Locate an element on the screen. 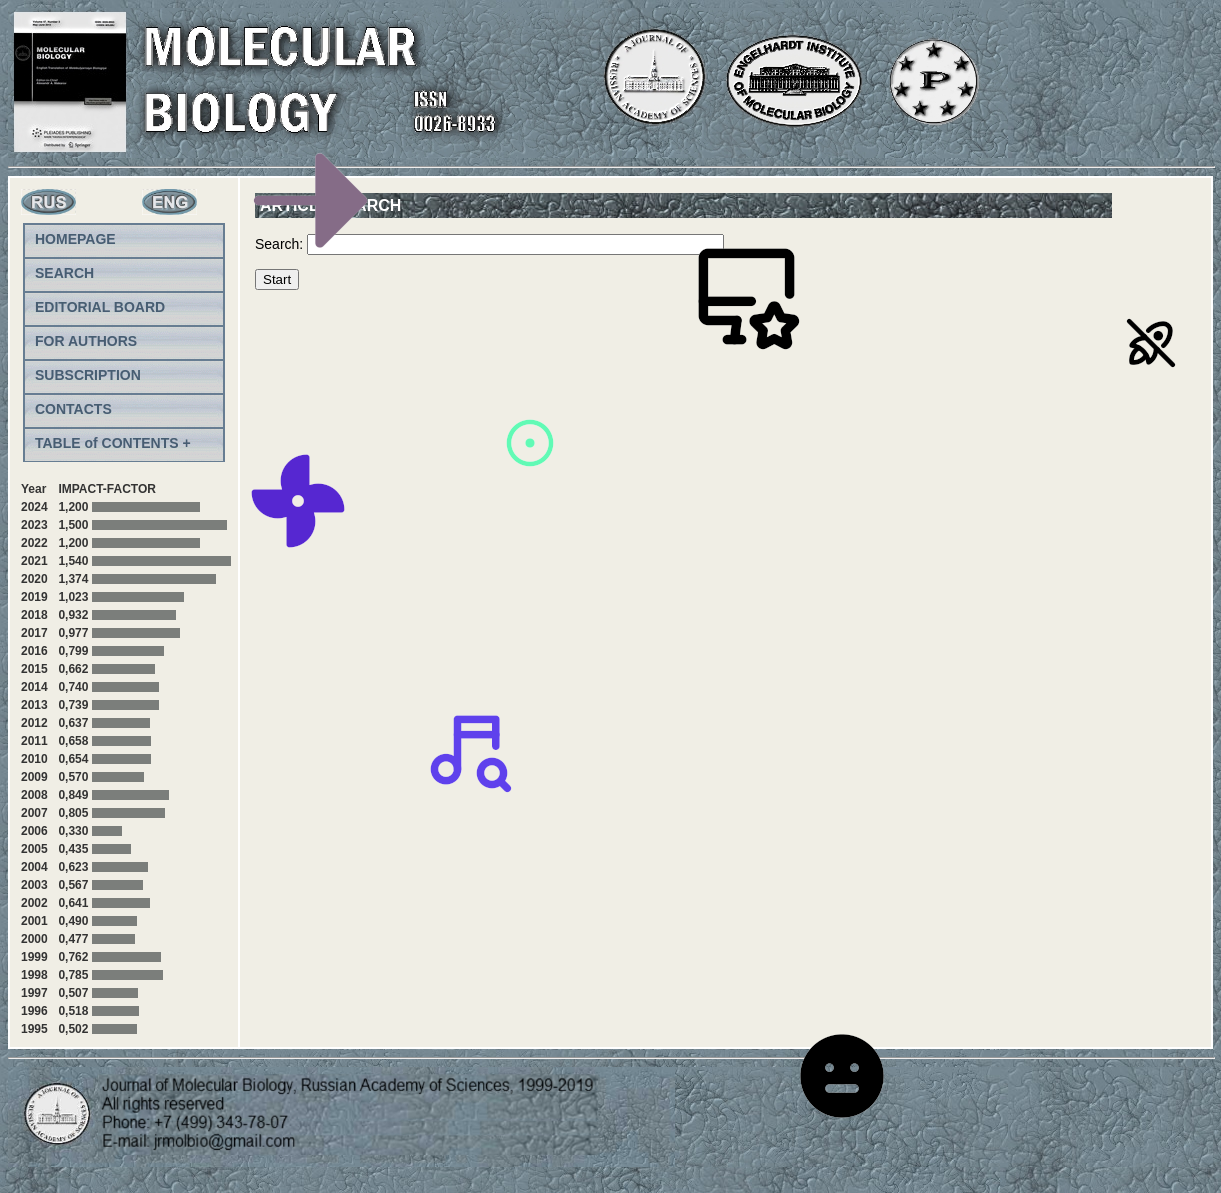  select or mark an item as active is located at coordinates (530, 443).